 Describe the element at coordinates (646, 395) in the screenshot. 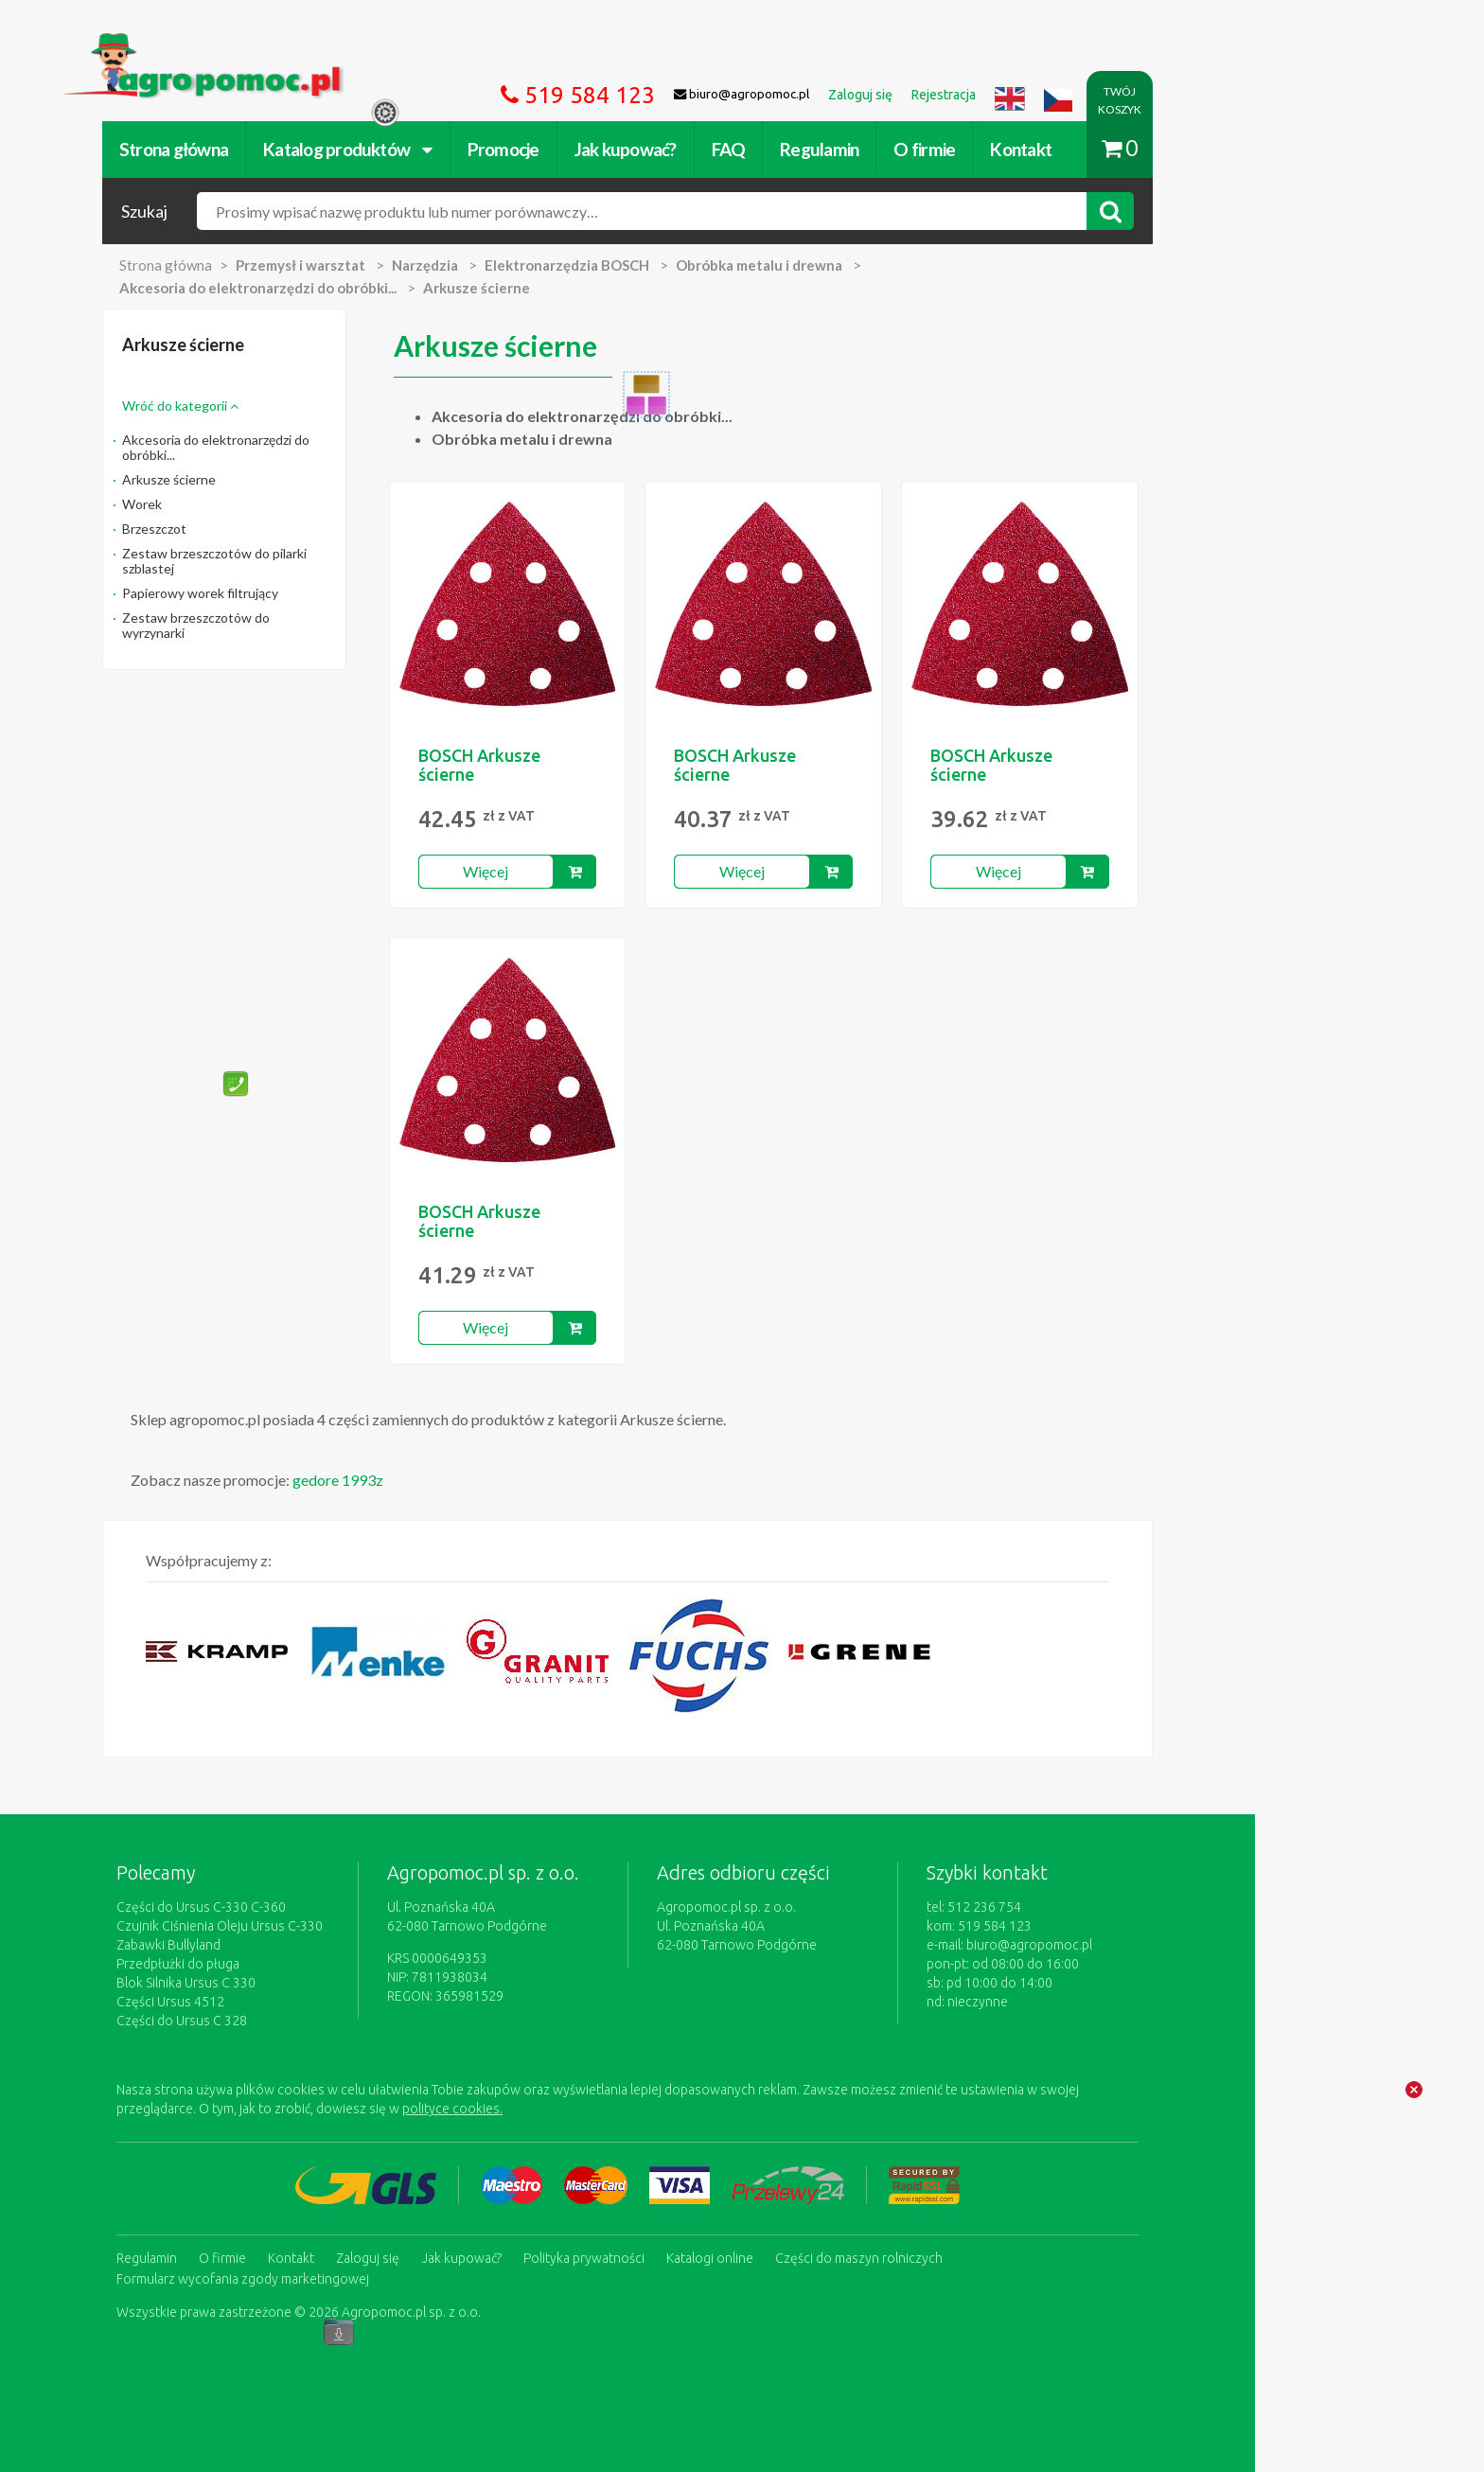

I see `select all items in the current view` at that location.